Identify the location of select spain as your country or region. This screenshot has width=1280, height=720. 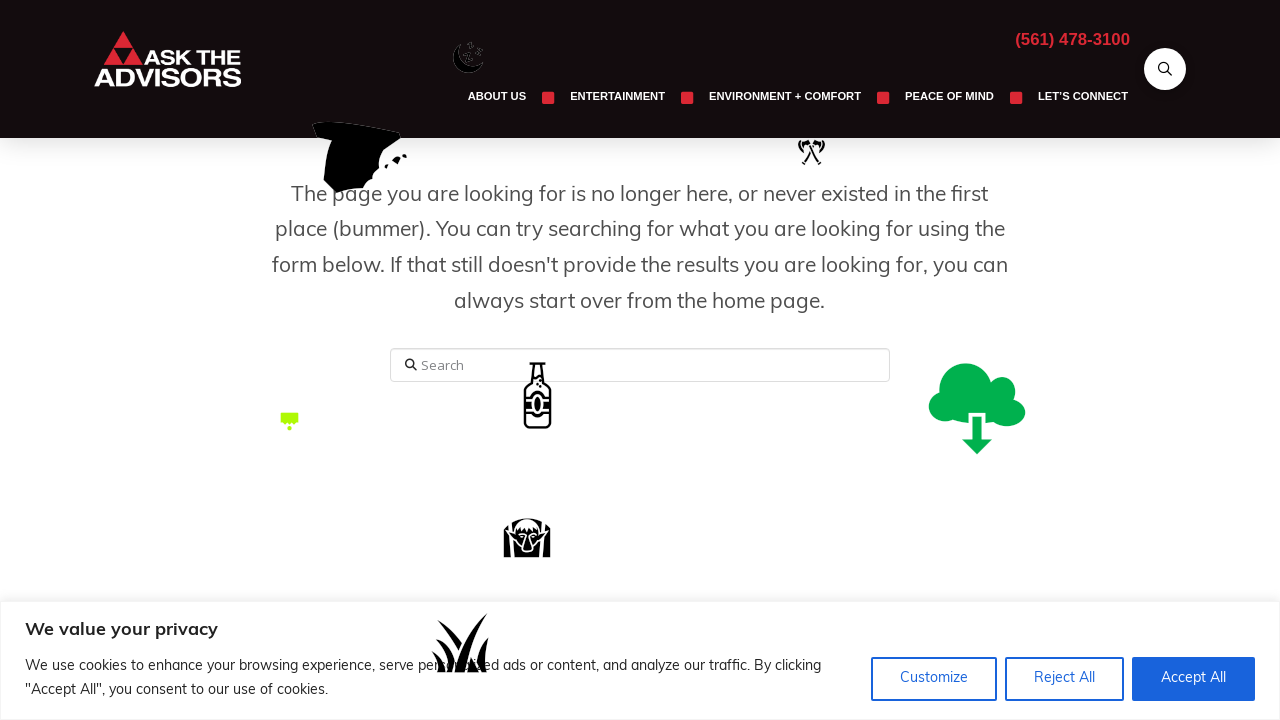
(359, 157).